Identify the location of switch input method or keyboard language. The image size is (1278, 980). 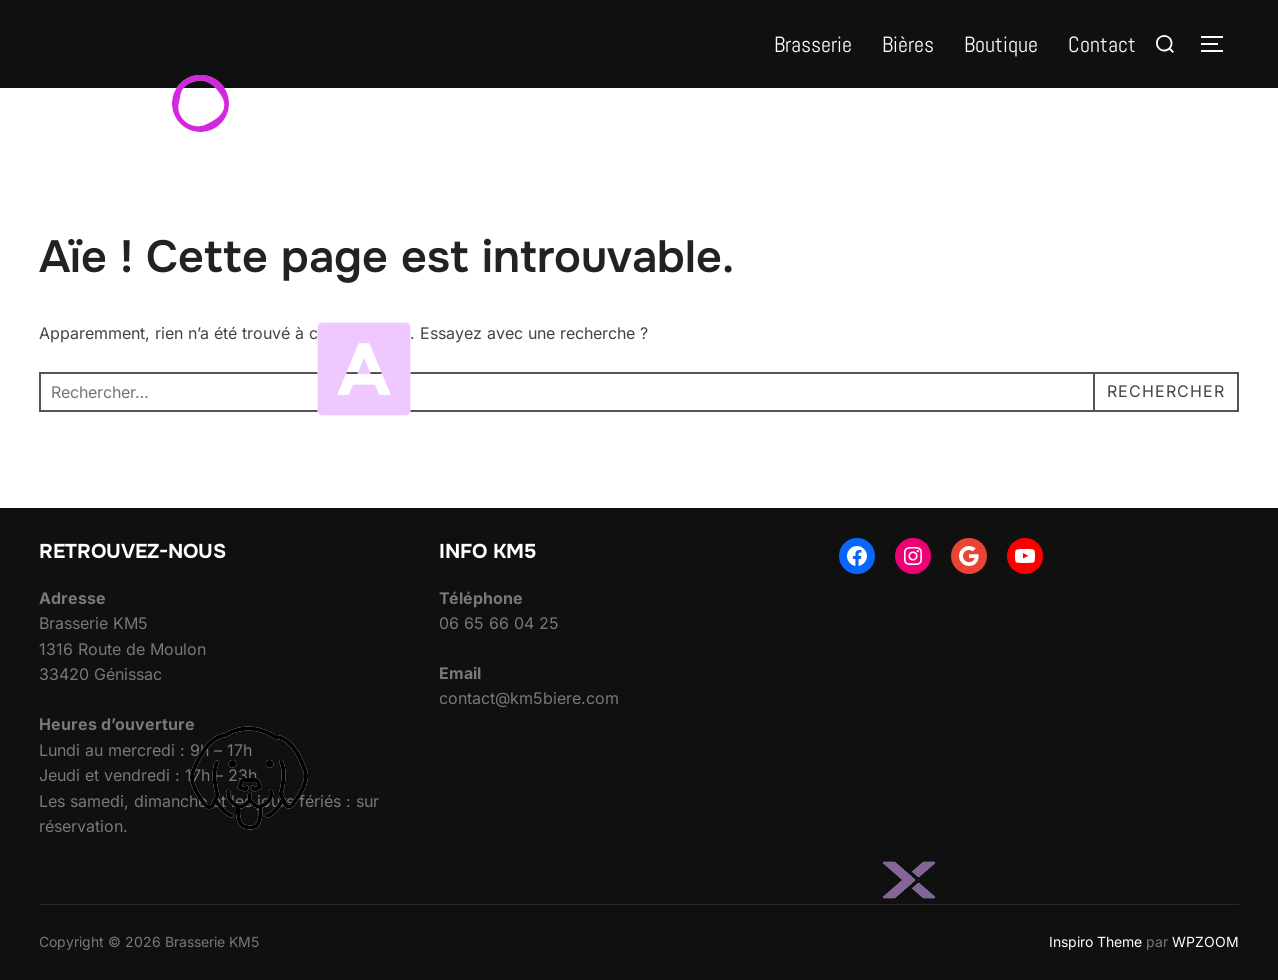
(364, 369).